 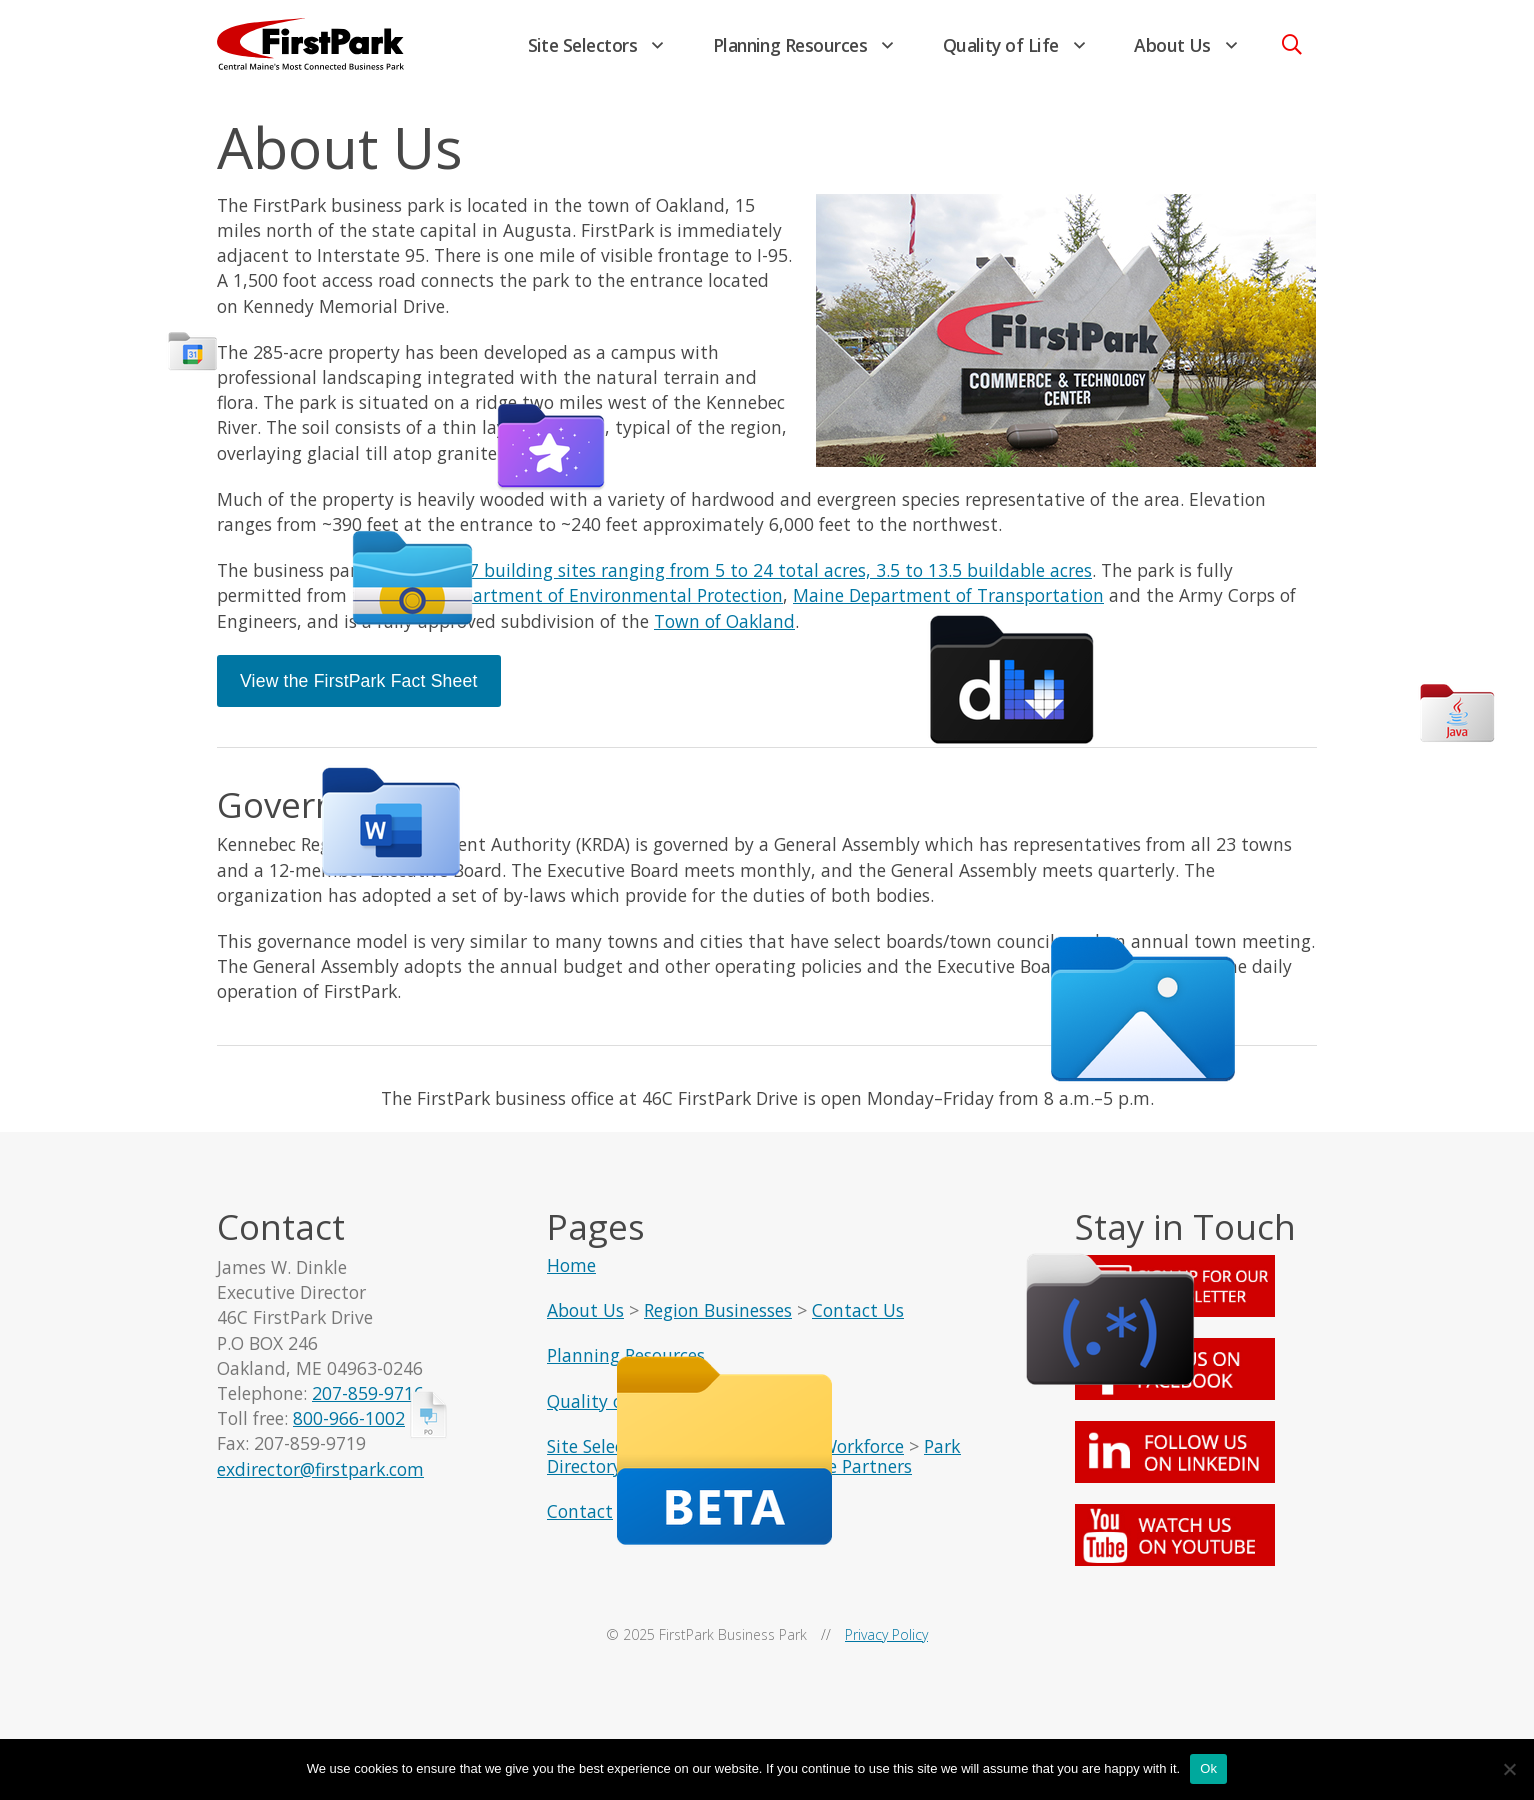 I want to click on open pokémon collection folder, so click(x=412, y=581).